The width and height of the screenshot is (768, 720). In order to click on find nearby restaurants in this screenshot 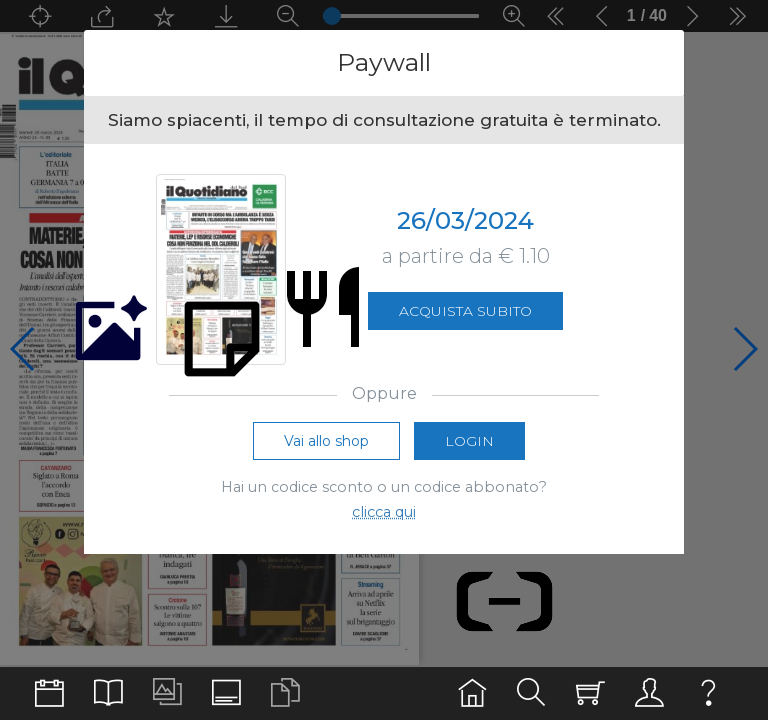, I will do `click(323, 307)`.